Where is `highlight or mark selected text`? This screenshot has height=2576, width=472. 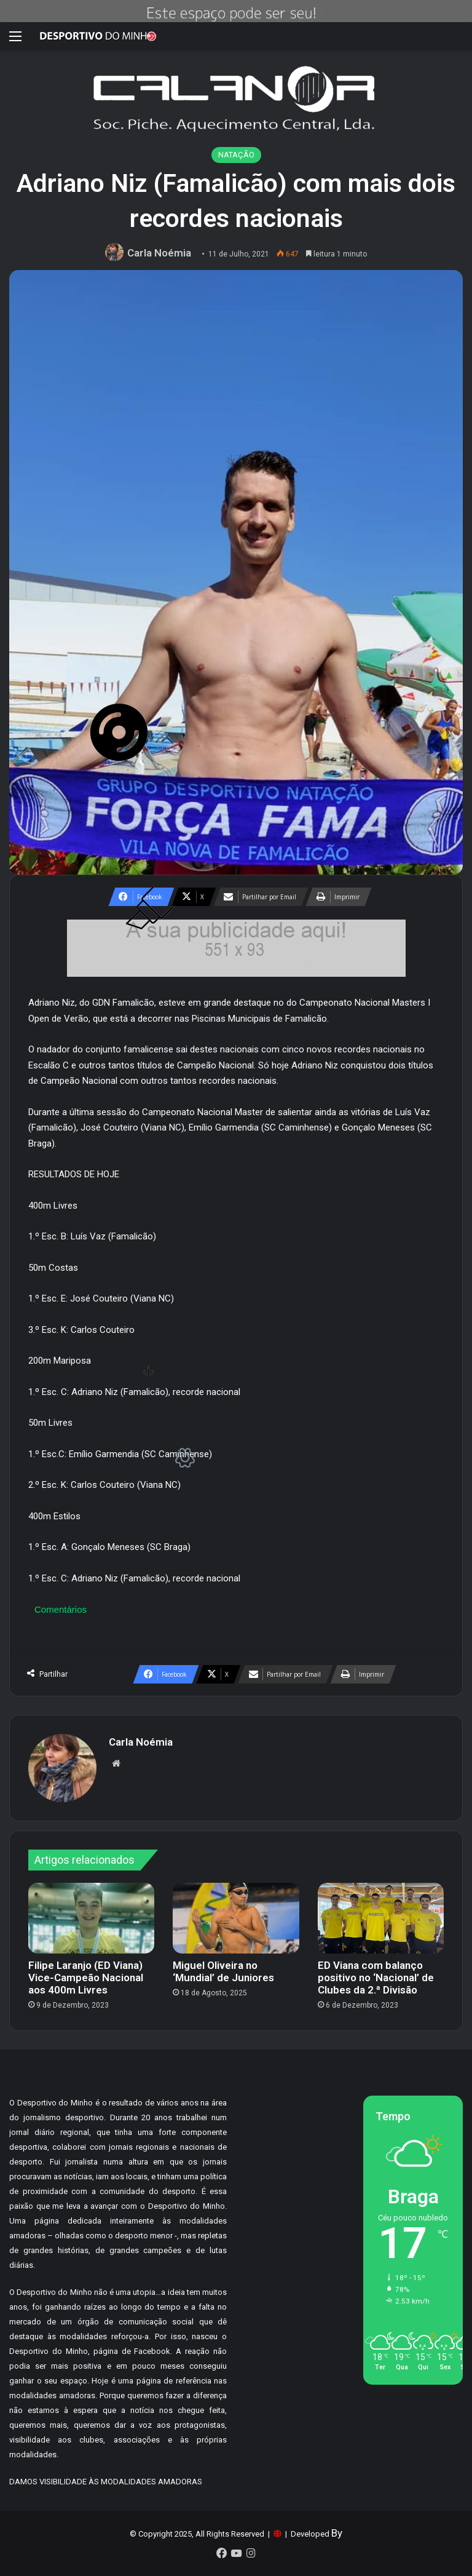
highlight or mark selected text is located at coordinates (148, 910).